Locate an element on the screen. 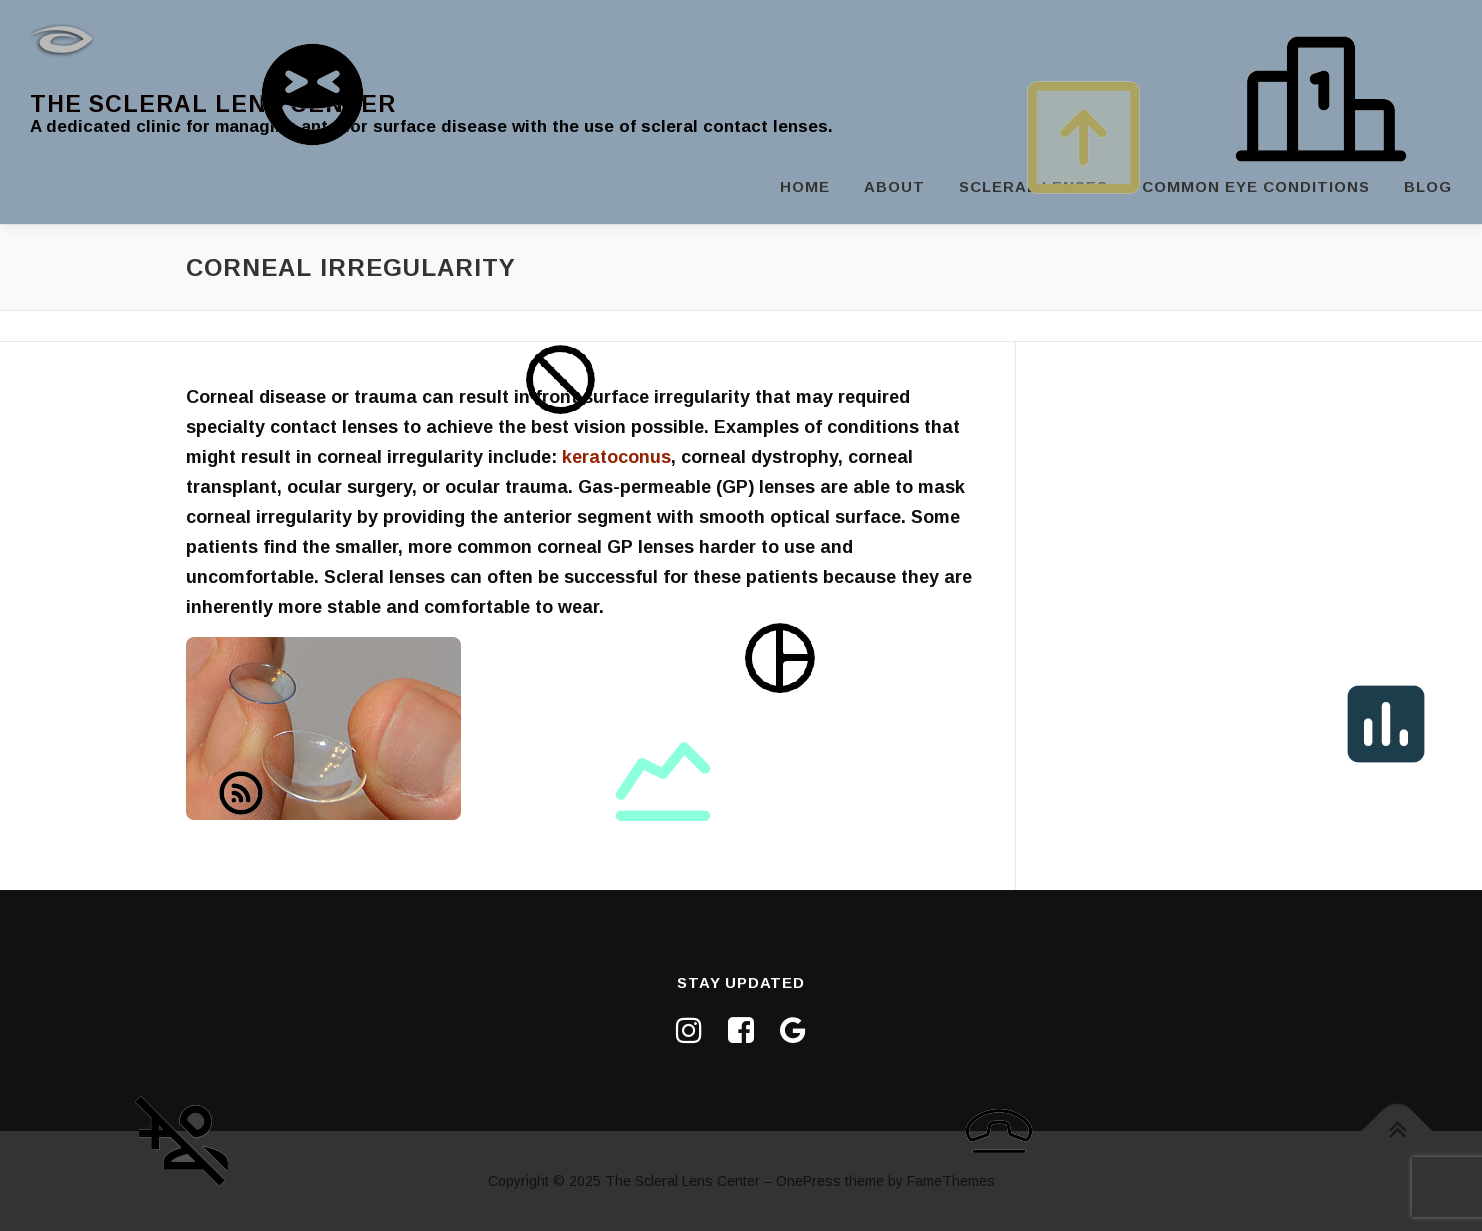  indicates adding contacts is disabled is located at coordinates (183, 1137).